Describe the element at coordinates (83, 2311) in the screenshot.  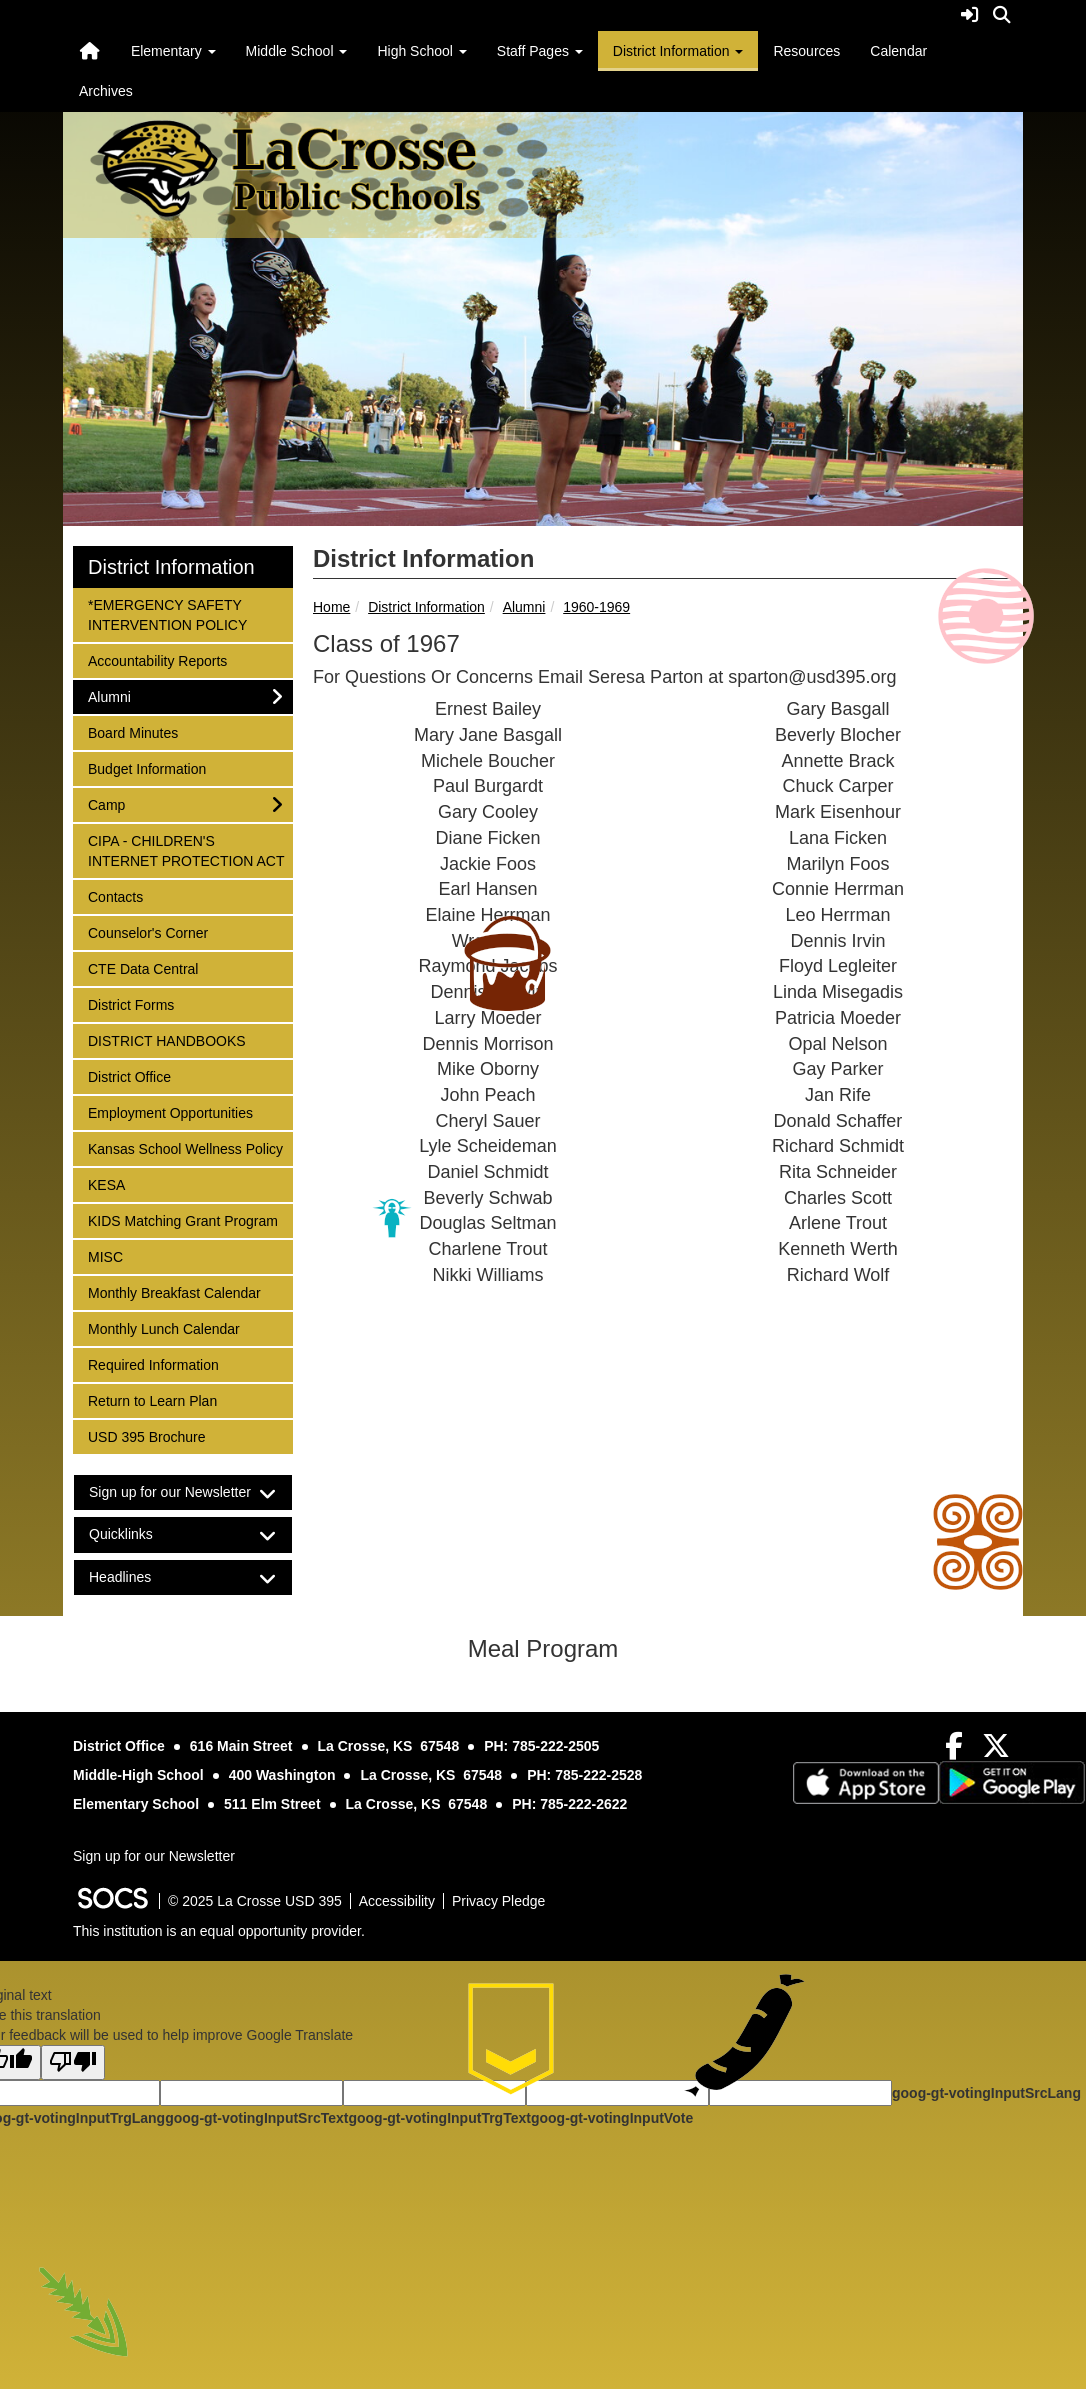
I see `select a piercing or armor-penetrating attack` at that location.